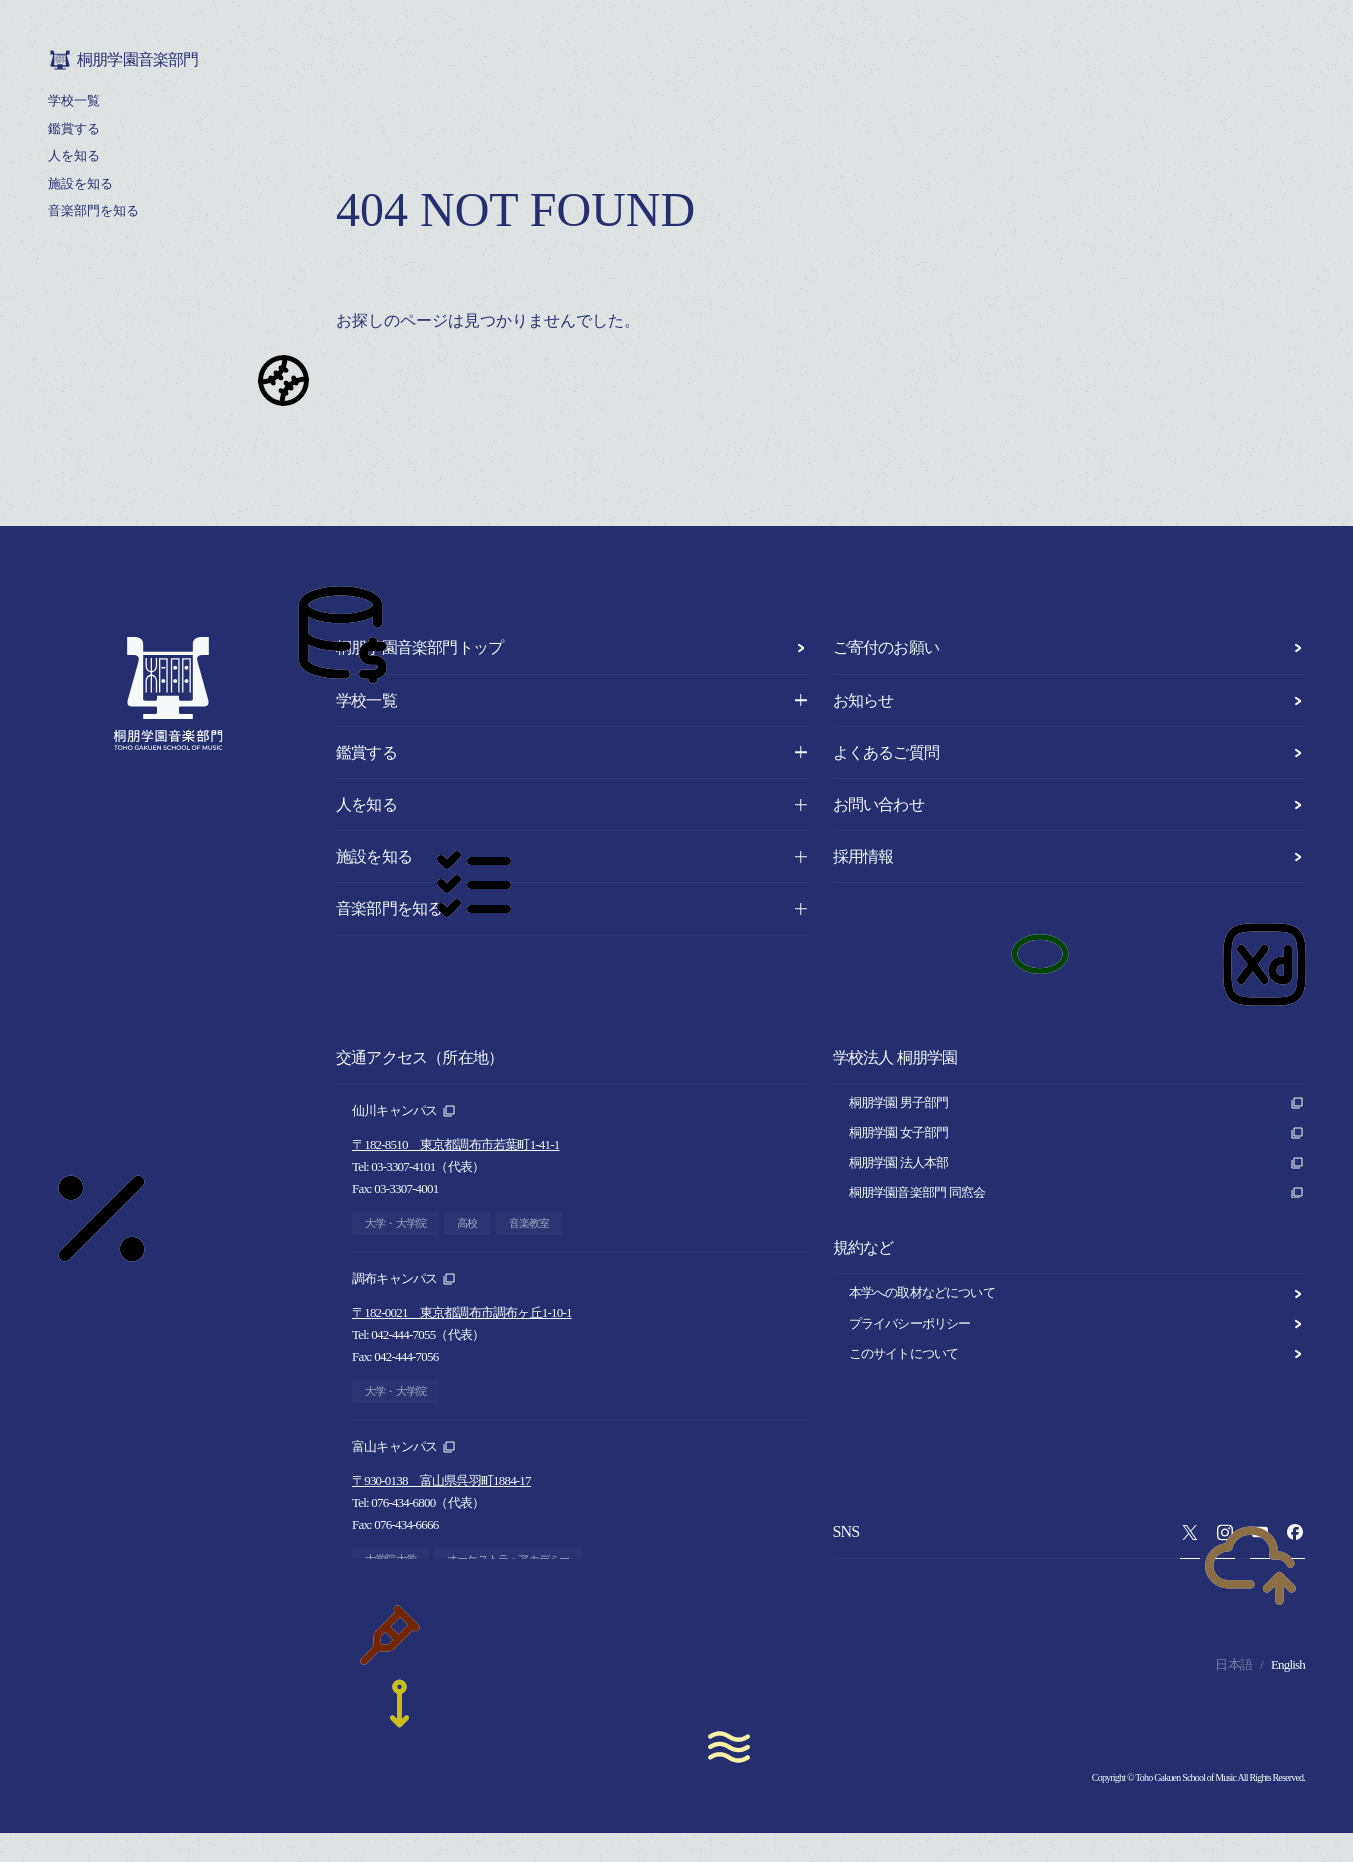 The width and height of the screenshot is (1353, 1862). I want to click on open Adobe XD application, so click(1264, 964).